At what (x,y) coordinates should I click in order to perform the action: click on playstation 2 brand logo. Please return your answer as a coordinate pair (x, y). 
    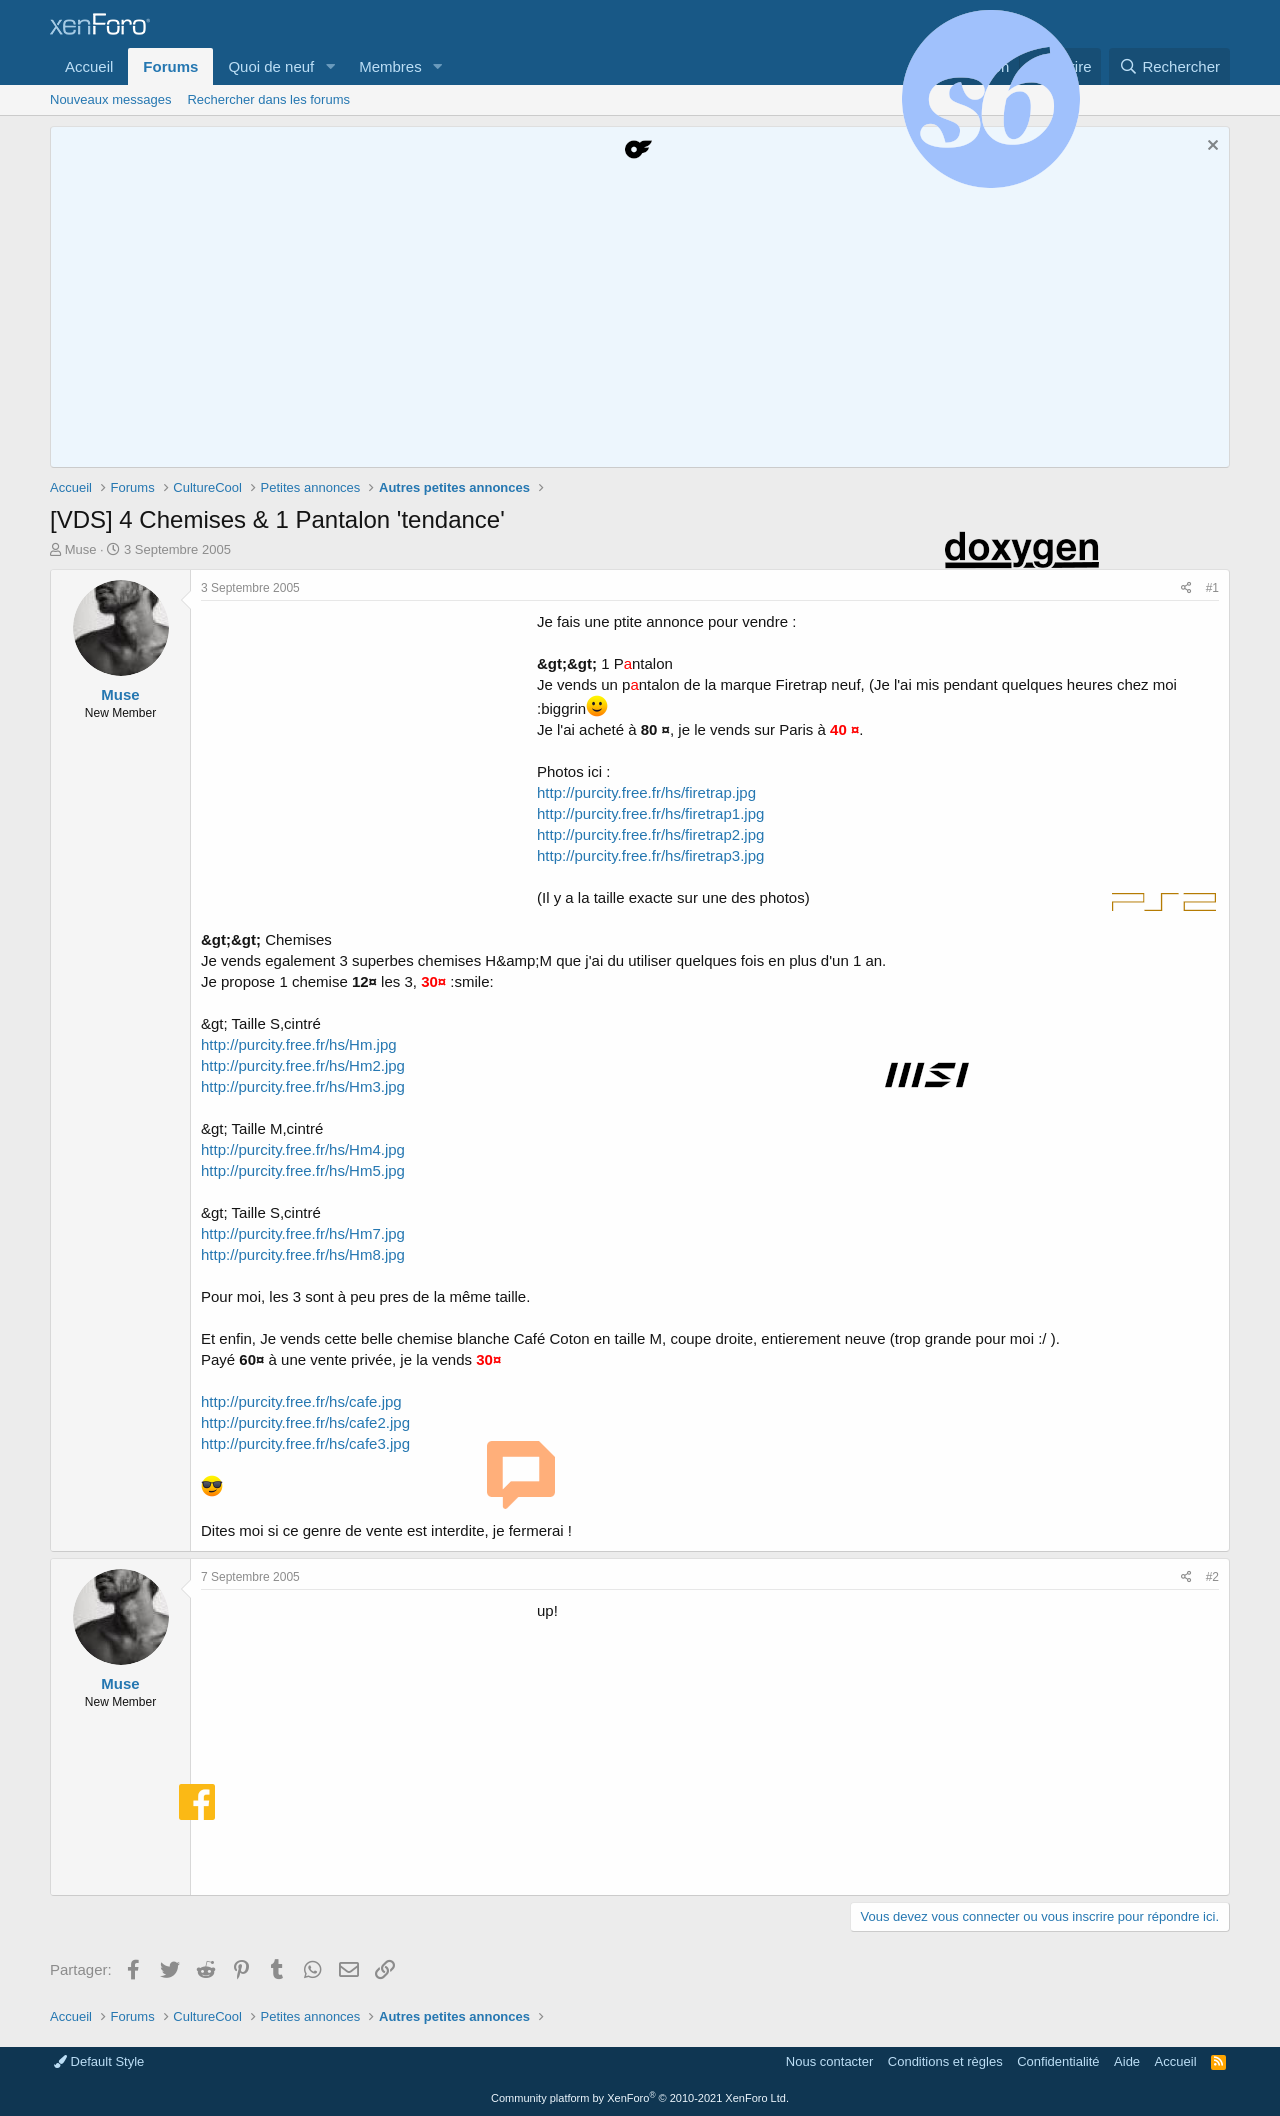
    Looking at the image, I should click on (1164, 902).